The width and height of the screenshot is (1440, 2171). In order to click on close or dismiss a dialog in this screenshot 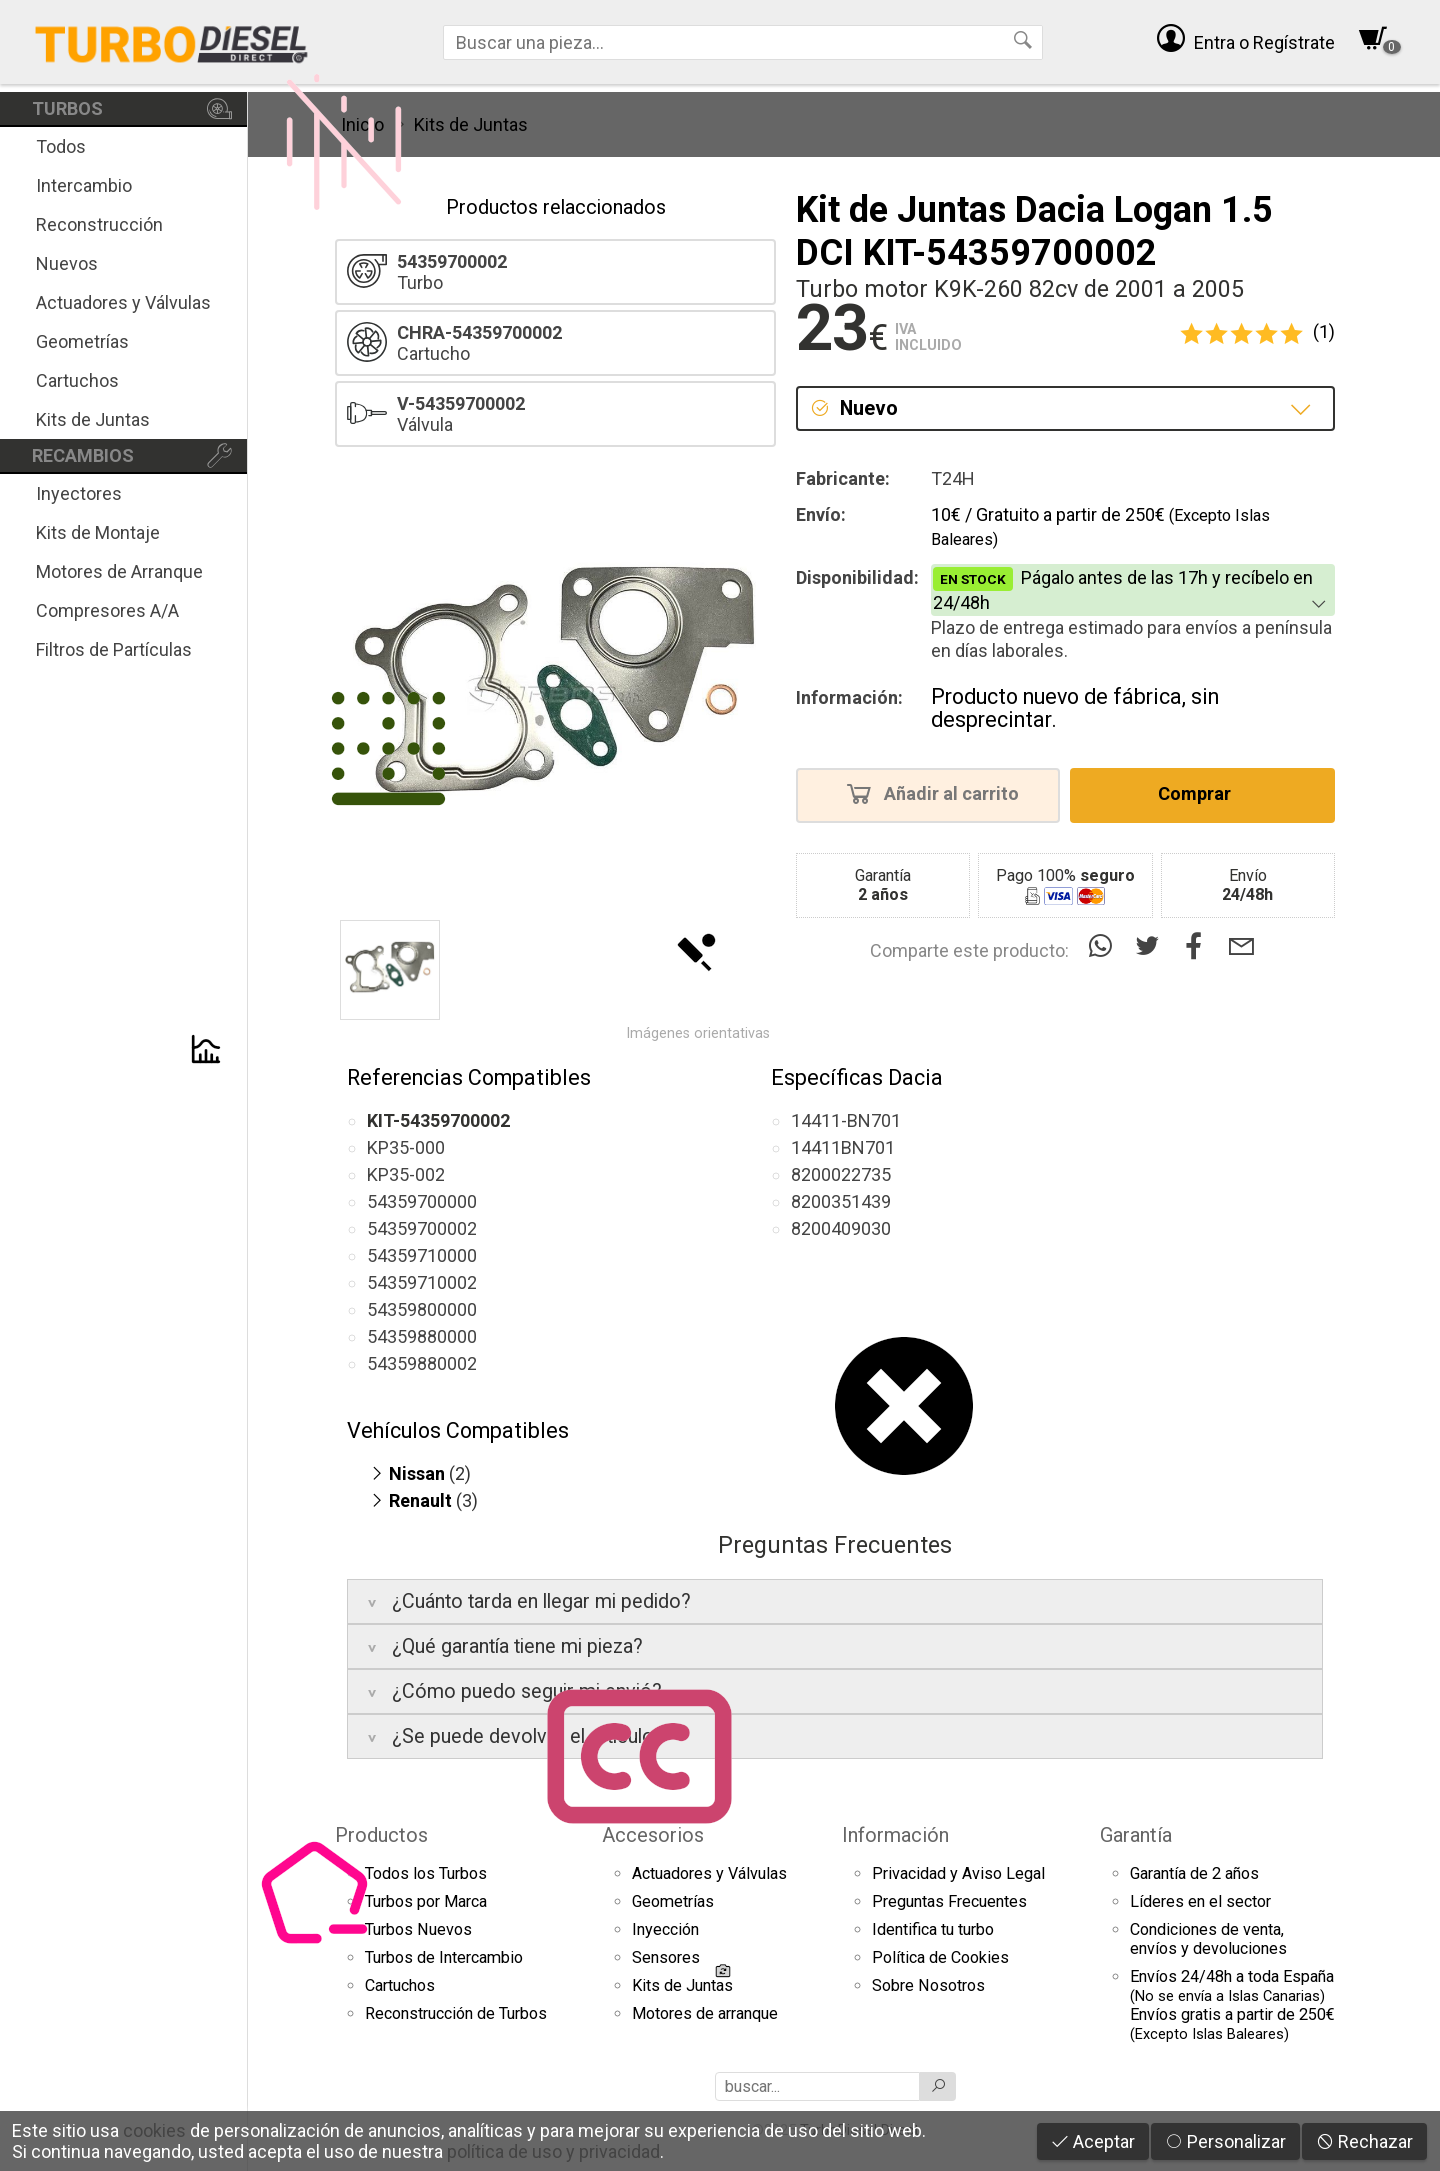, I will do `click(904, 1406)`.